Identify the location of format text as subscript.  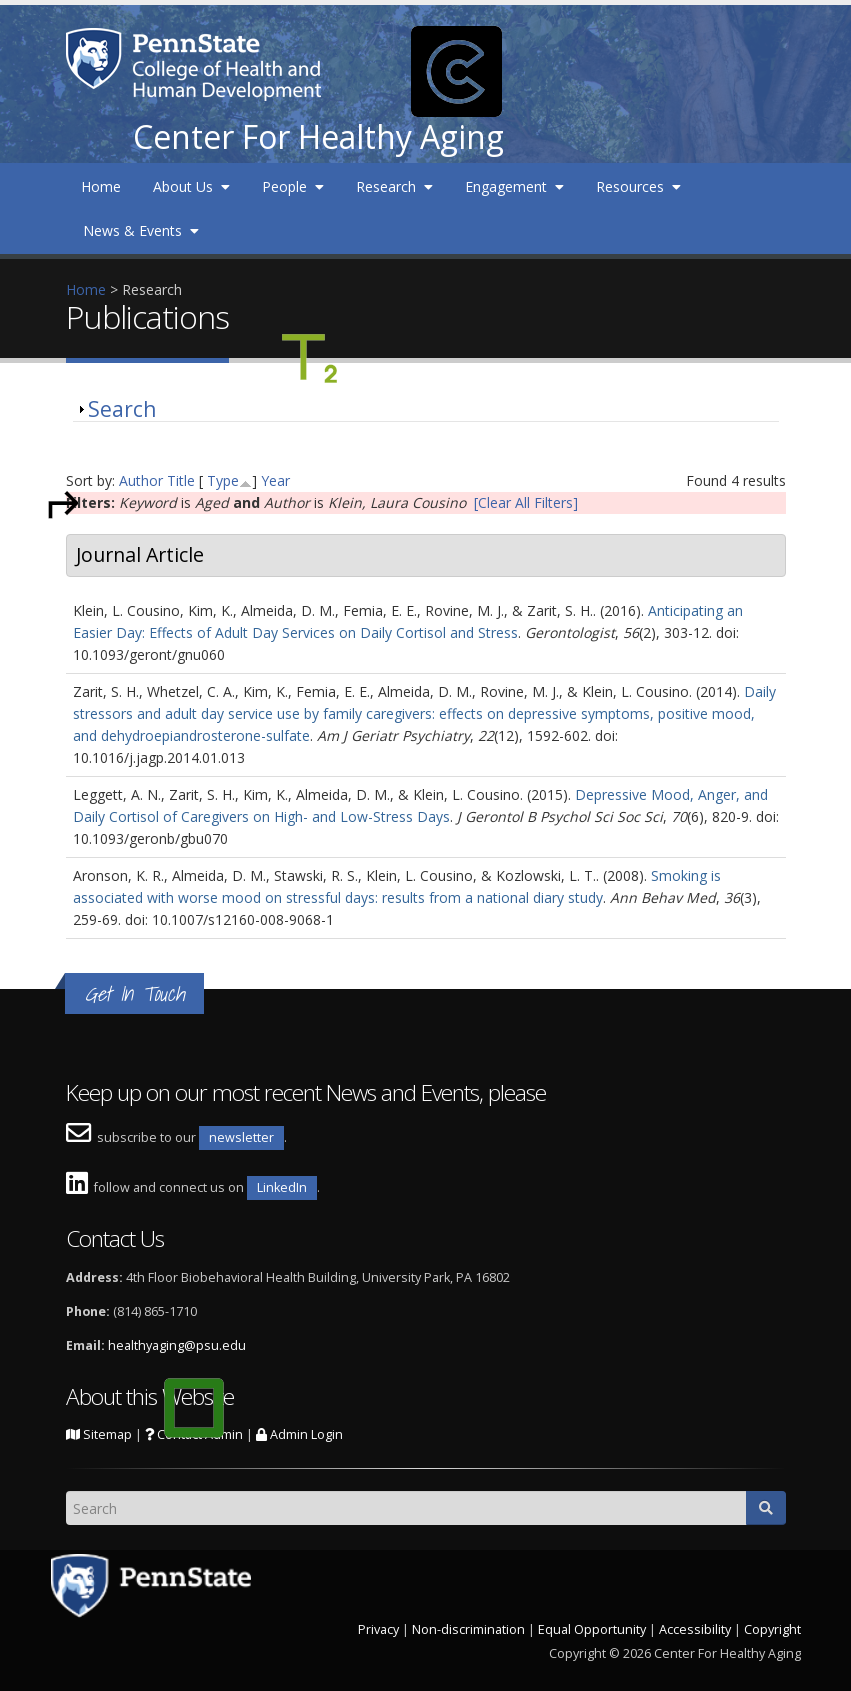
(309, 358).